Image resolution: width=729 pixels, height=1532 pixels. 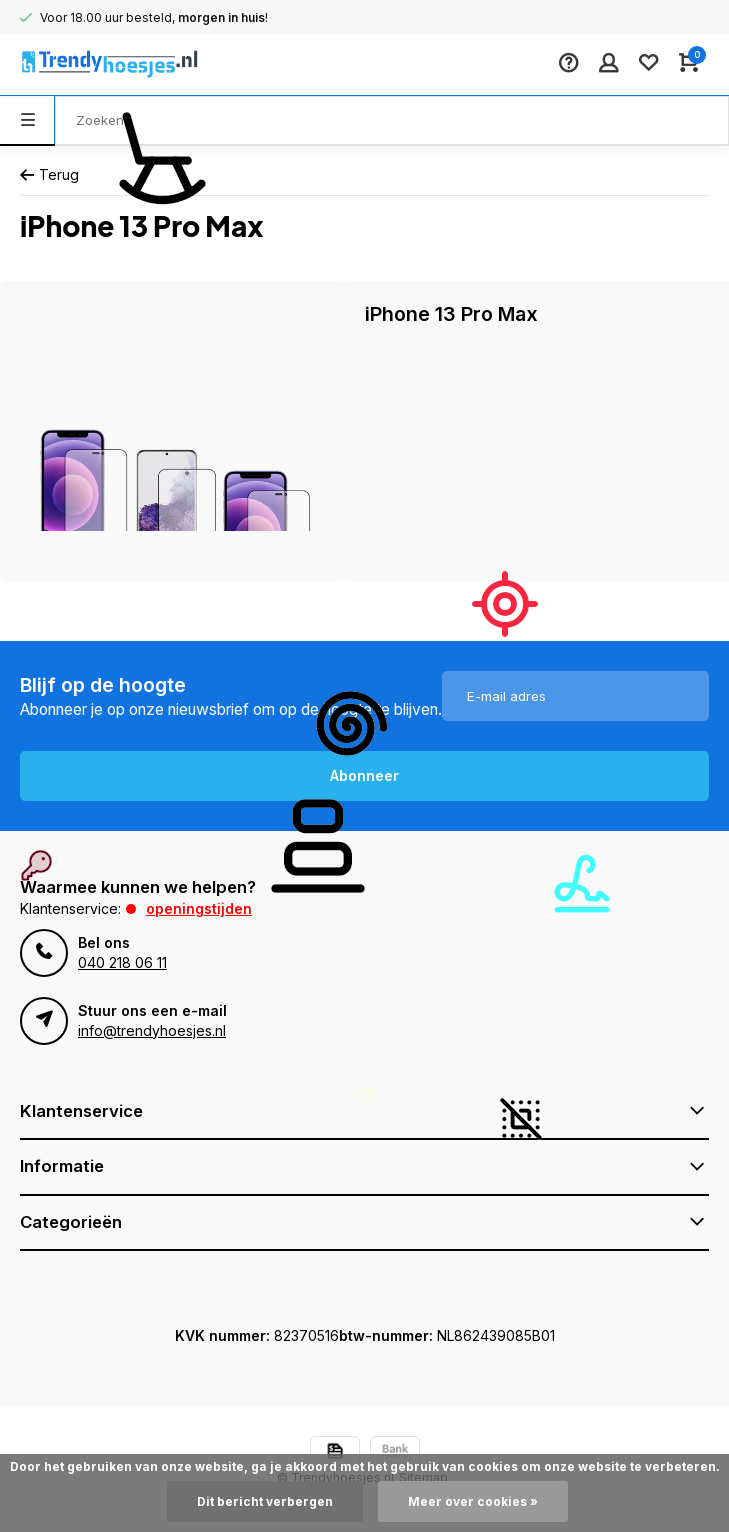 What do you see at coordinates (521, 1119) in the screenshot?
I see `deselect all items` at bounding box center [521, 1119].